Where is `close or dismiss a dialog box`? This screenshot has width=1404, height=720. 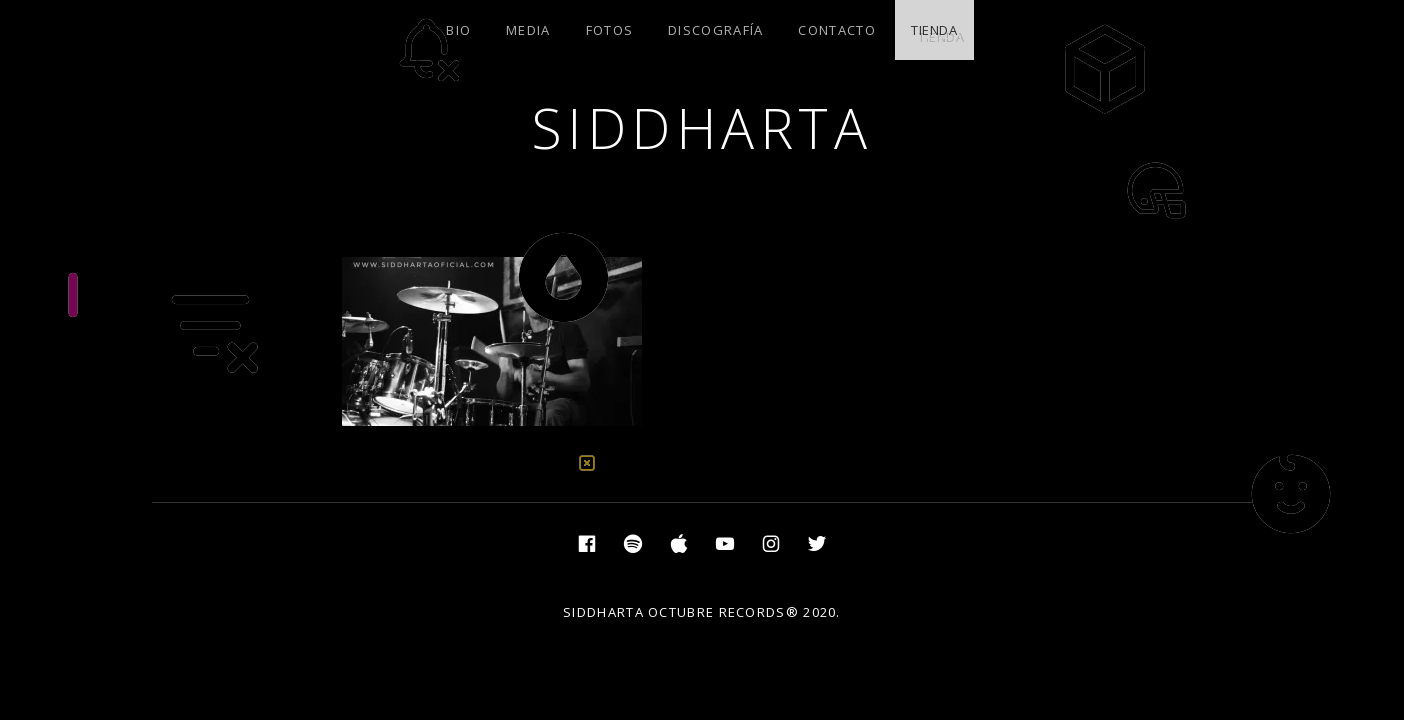
close or dismiss a dialog box is located at coordinates (587, 463).